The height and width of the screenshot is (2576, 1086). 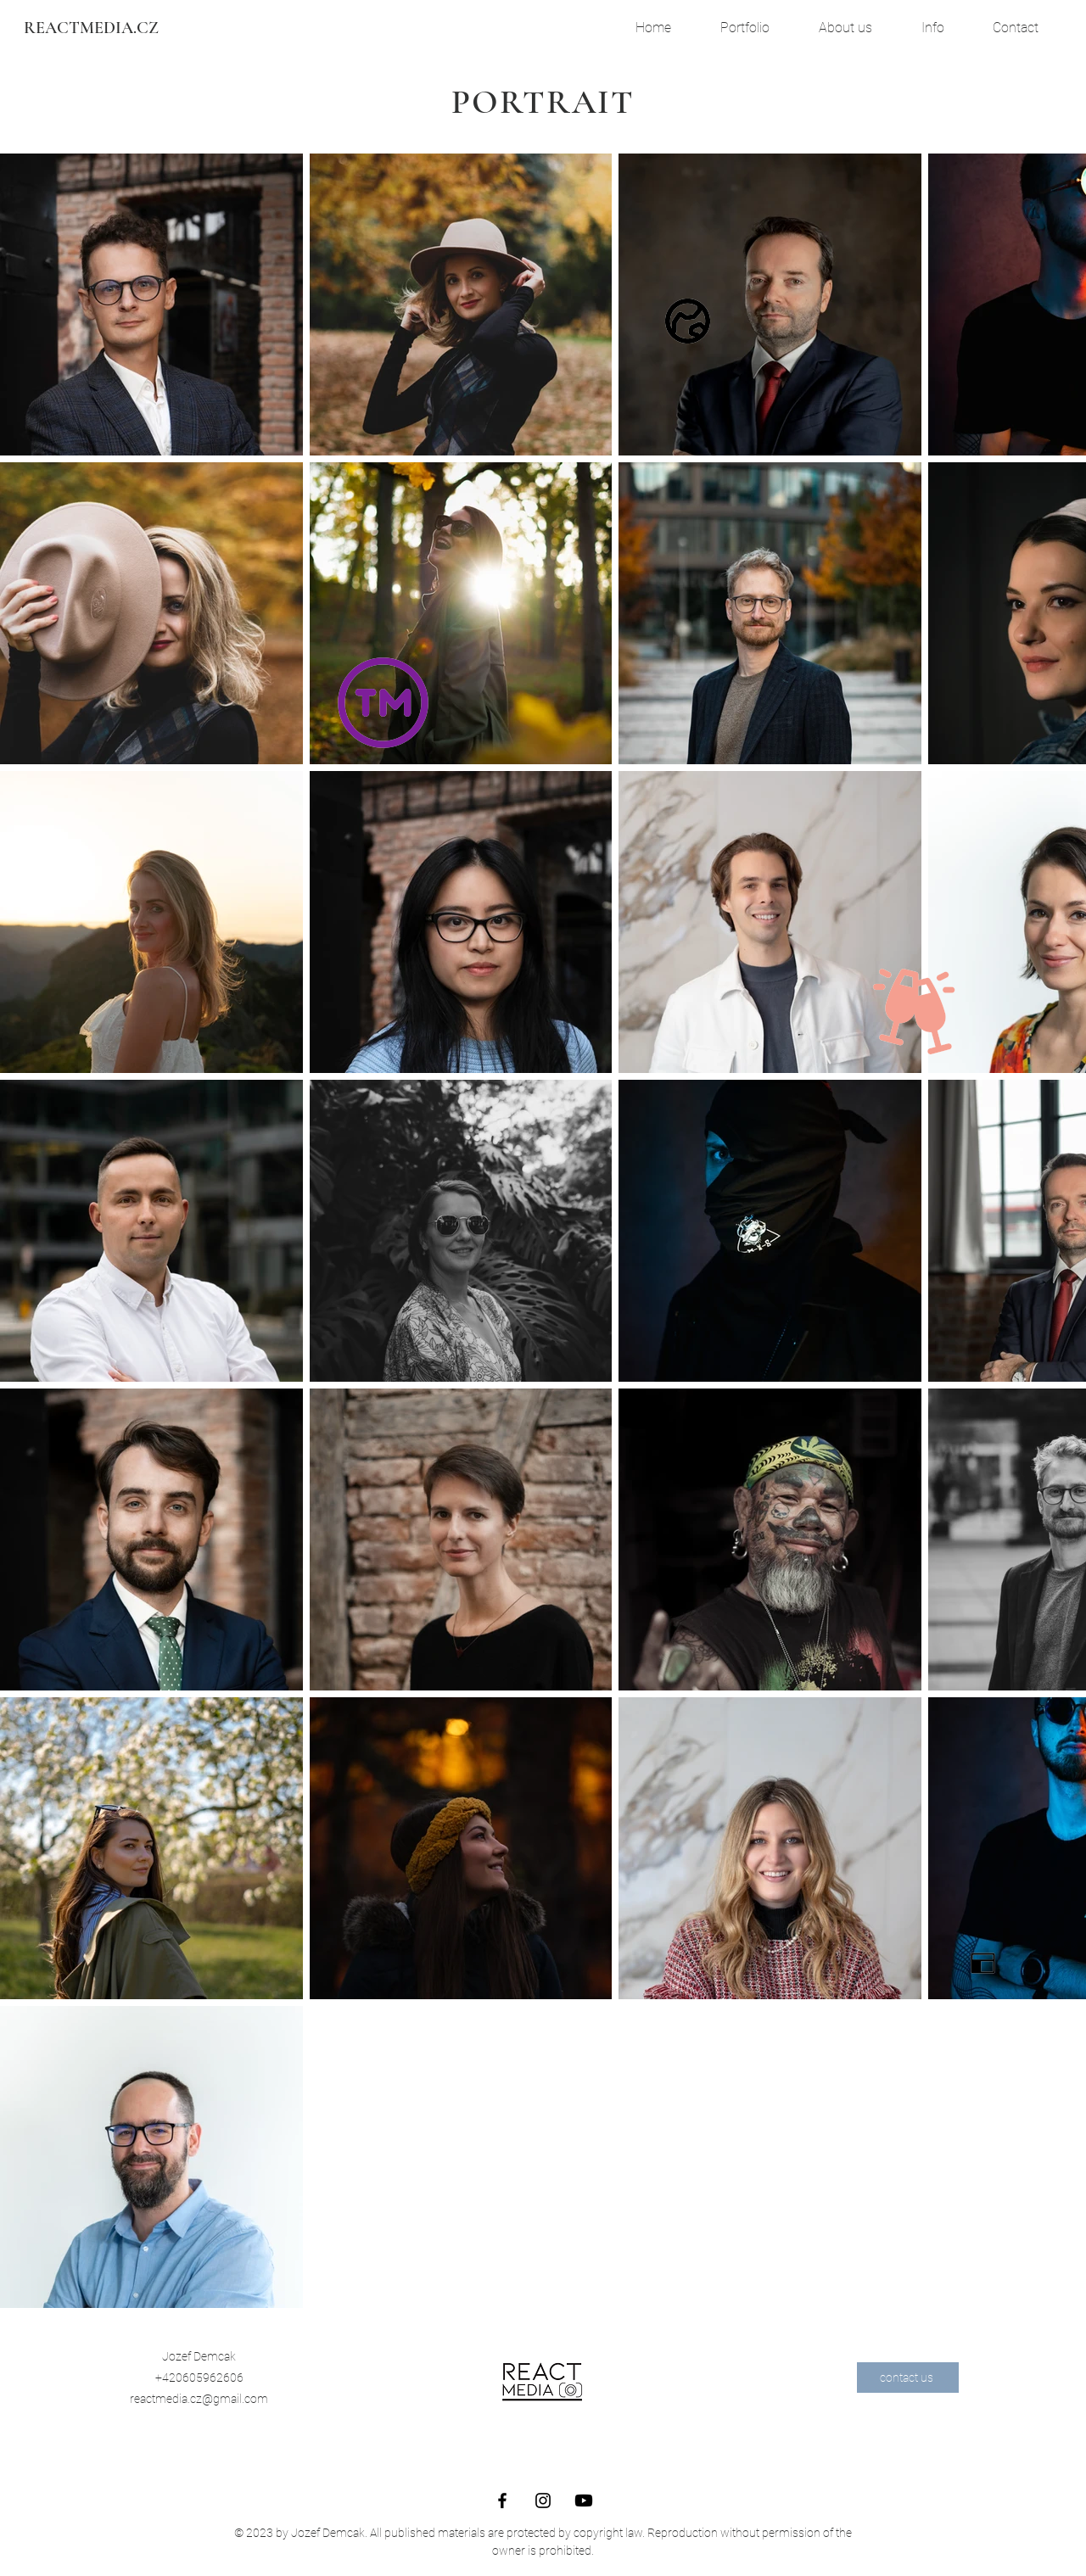 What do you see at coordinates (687, 321) in the screenshot?
I see `switch to international or global settings` at bounding box center [687, 321].